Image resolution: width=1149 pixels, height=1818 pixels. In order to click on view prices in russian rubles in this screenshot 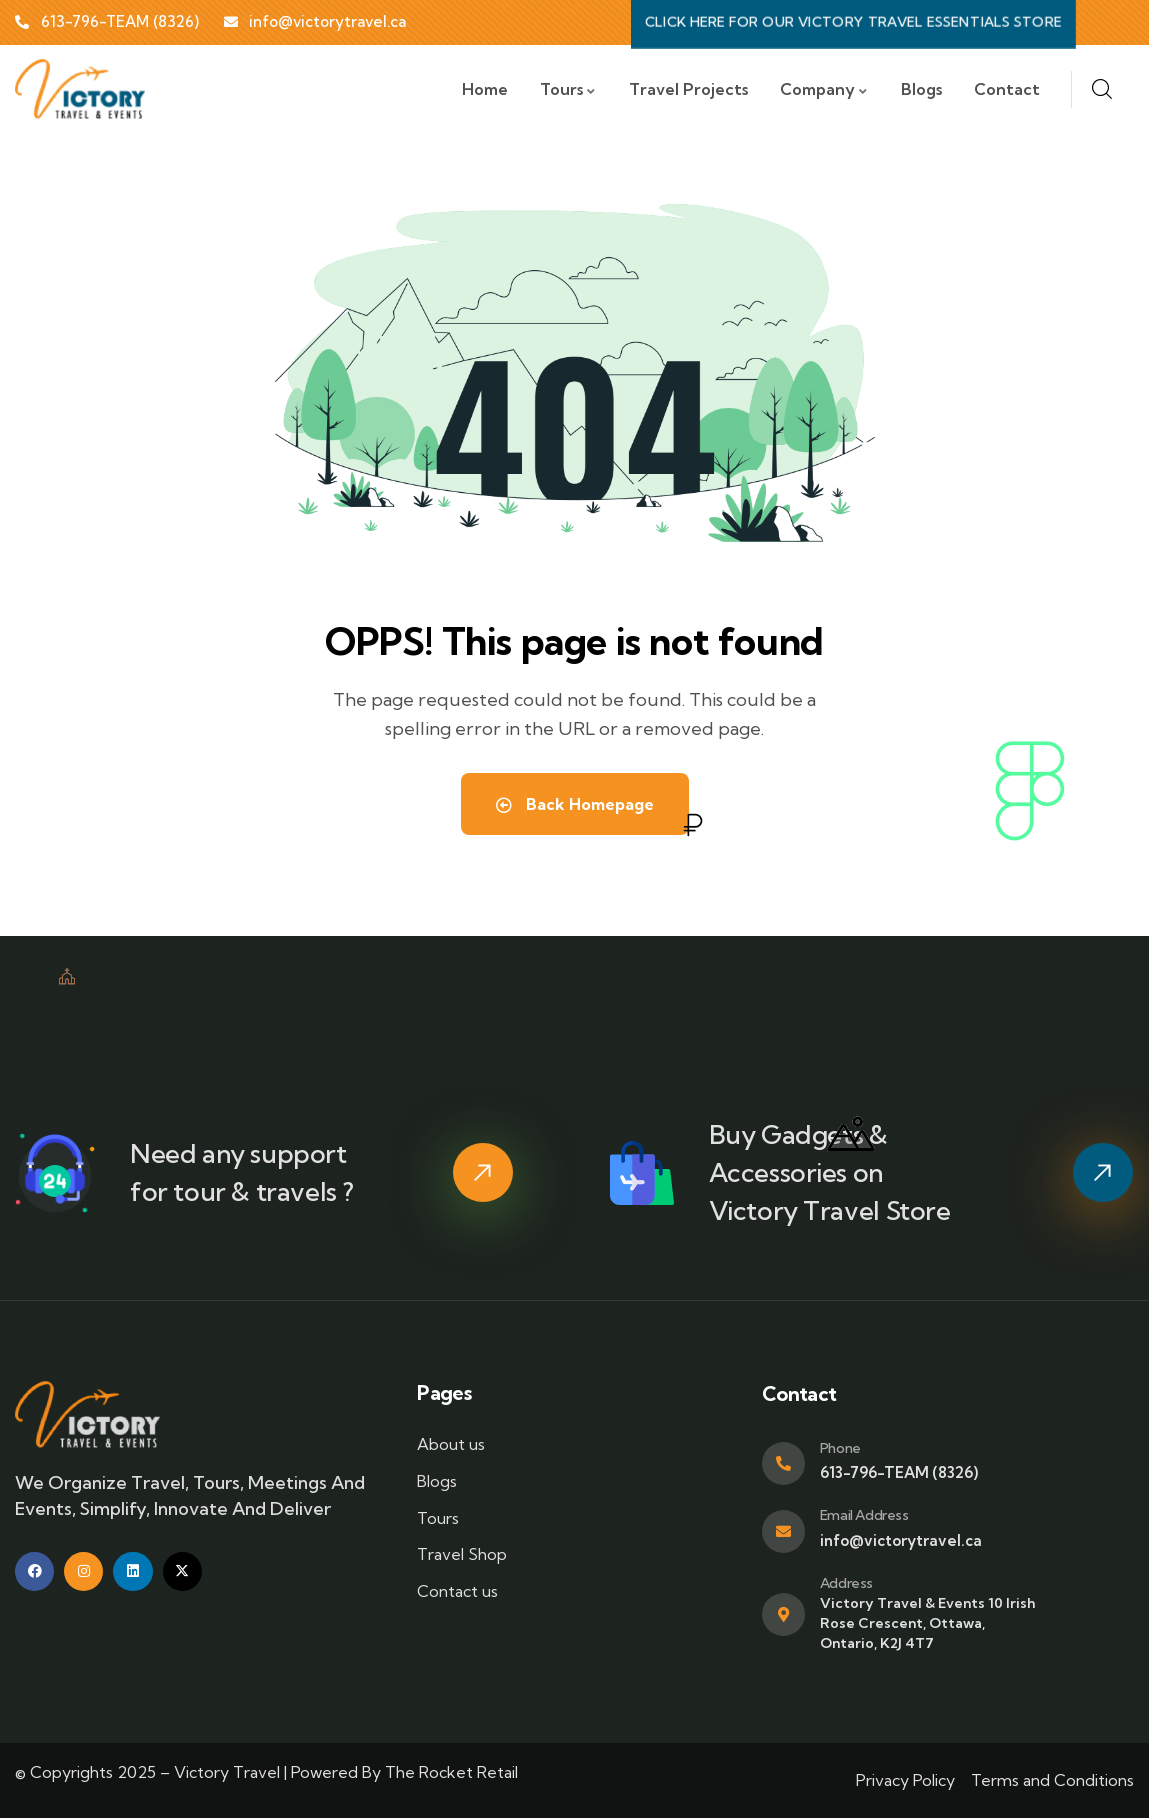, I will do `click(693, 825)`.